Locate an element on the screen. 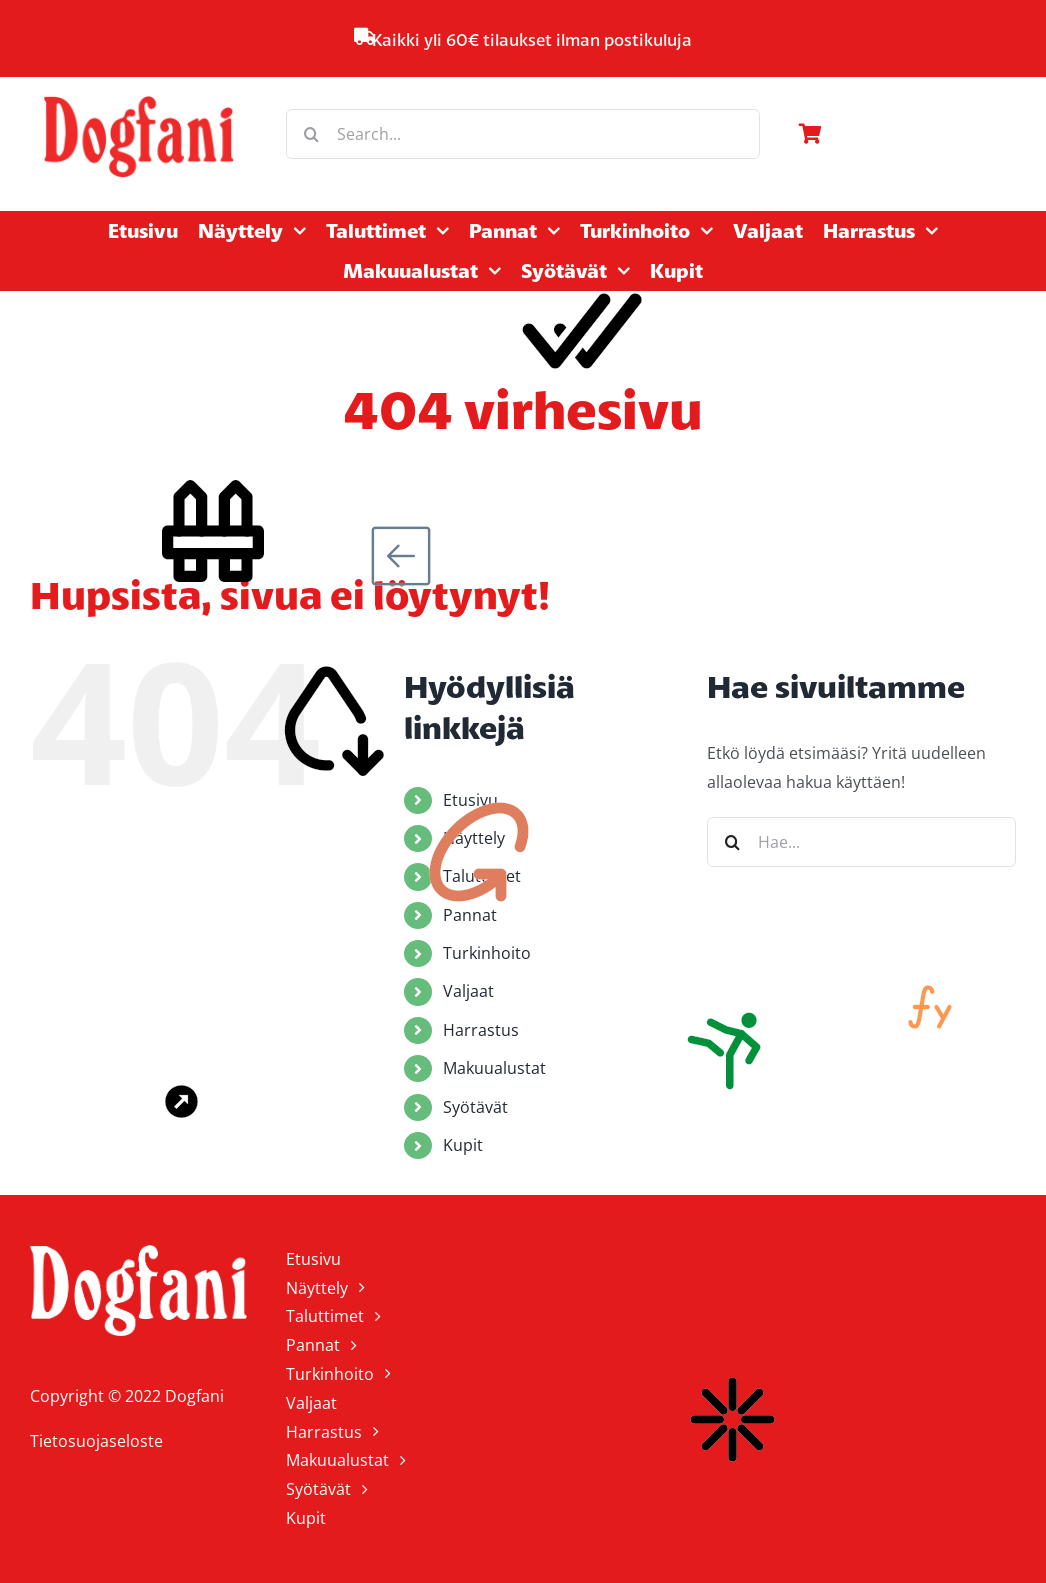 This screenshot has height=1583, width=1046. connect to Zapier automation platform is located at coordinates (732, 1419).